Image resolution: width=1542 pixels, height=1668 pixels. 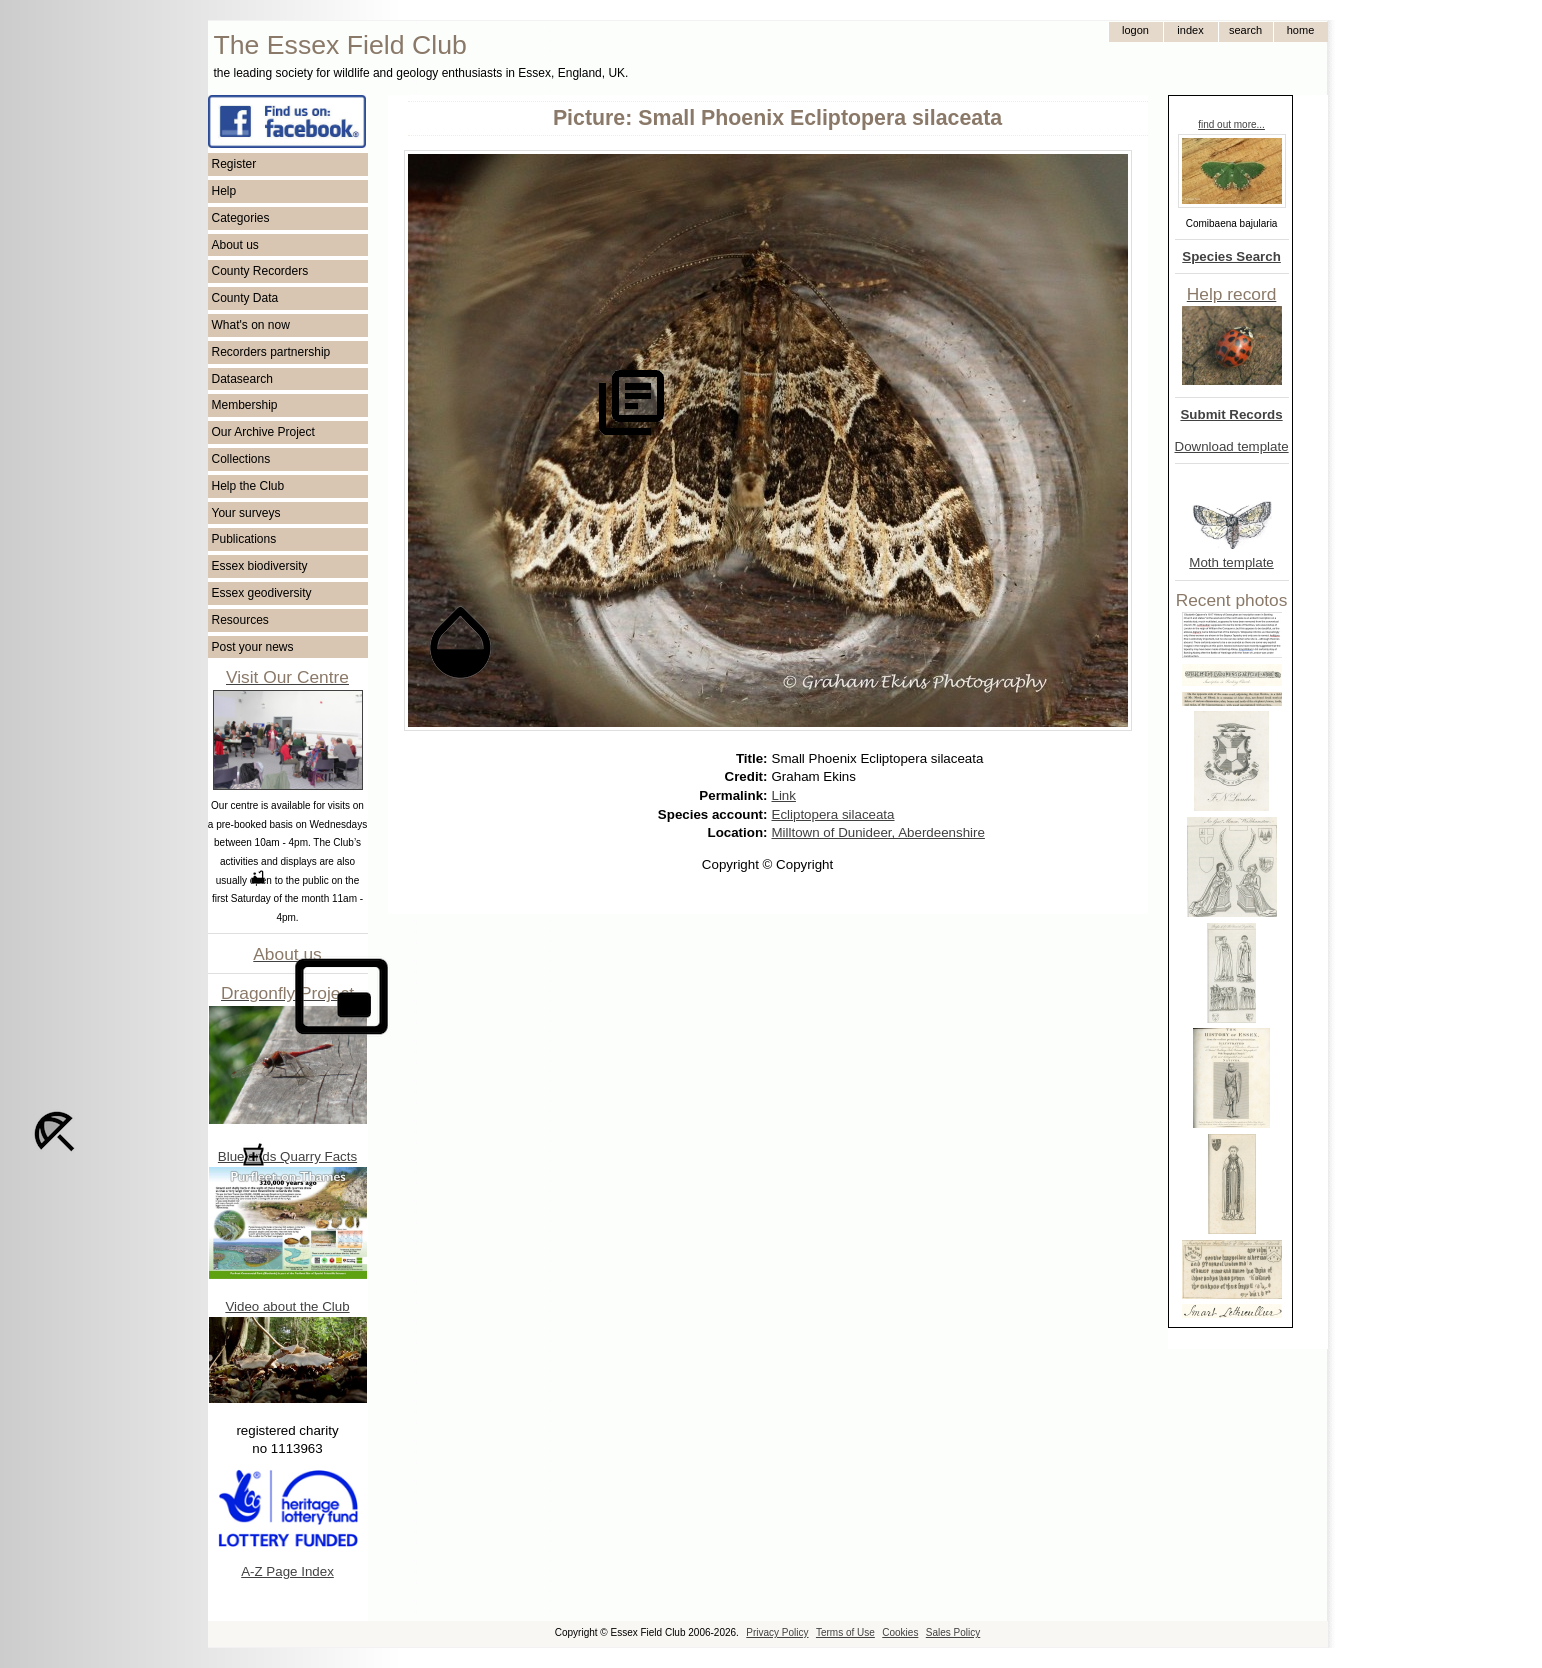 What do you see at coordinates (253, 1155) in the screenshot?
I see `find nearby pharmacies` at bounding box center [253, 1155].